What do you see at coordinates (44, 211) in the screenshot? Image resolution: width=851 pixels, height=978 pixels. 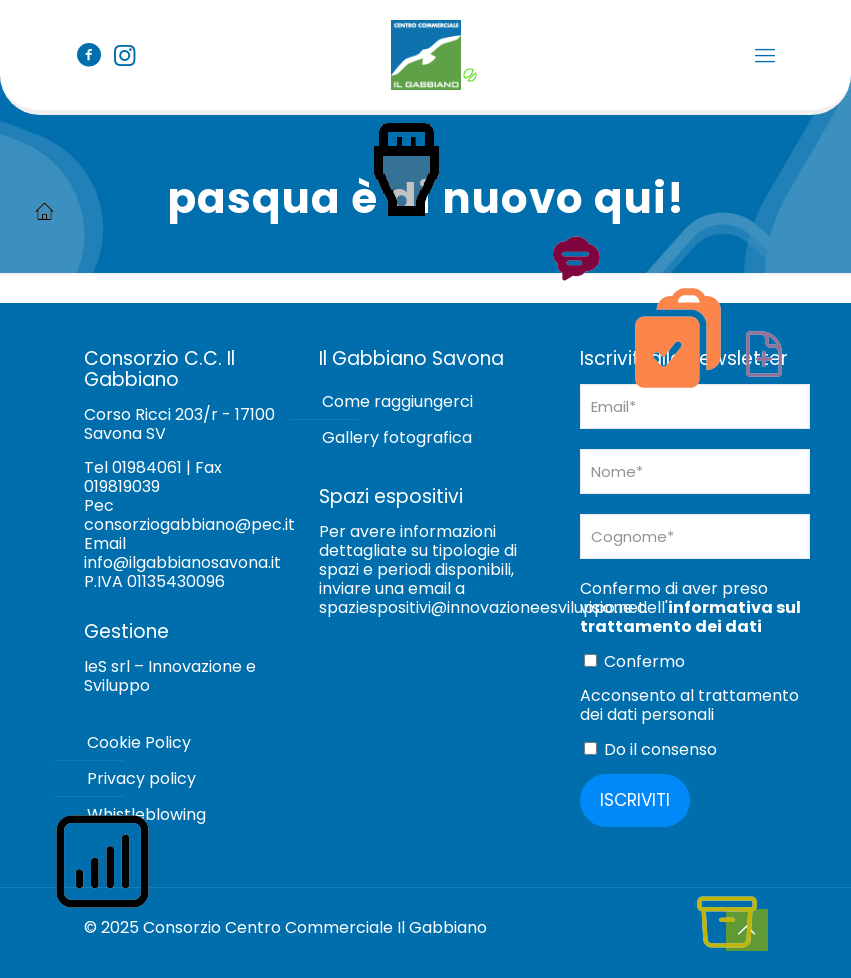 I see `navigate to home screen` at bounding box center [44, 211].